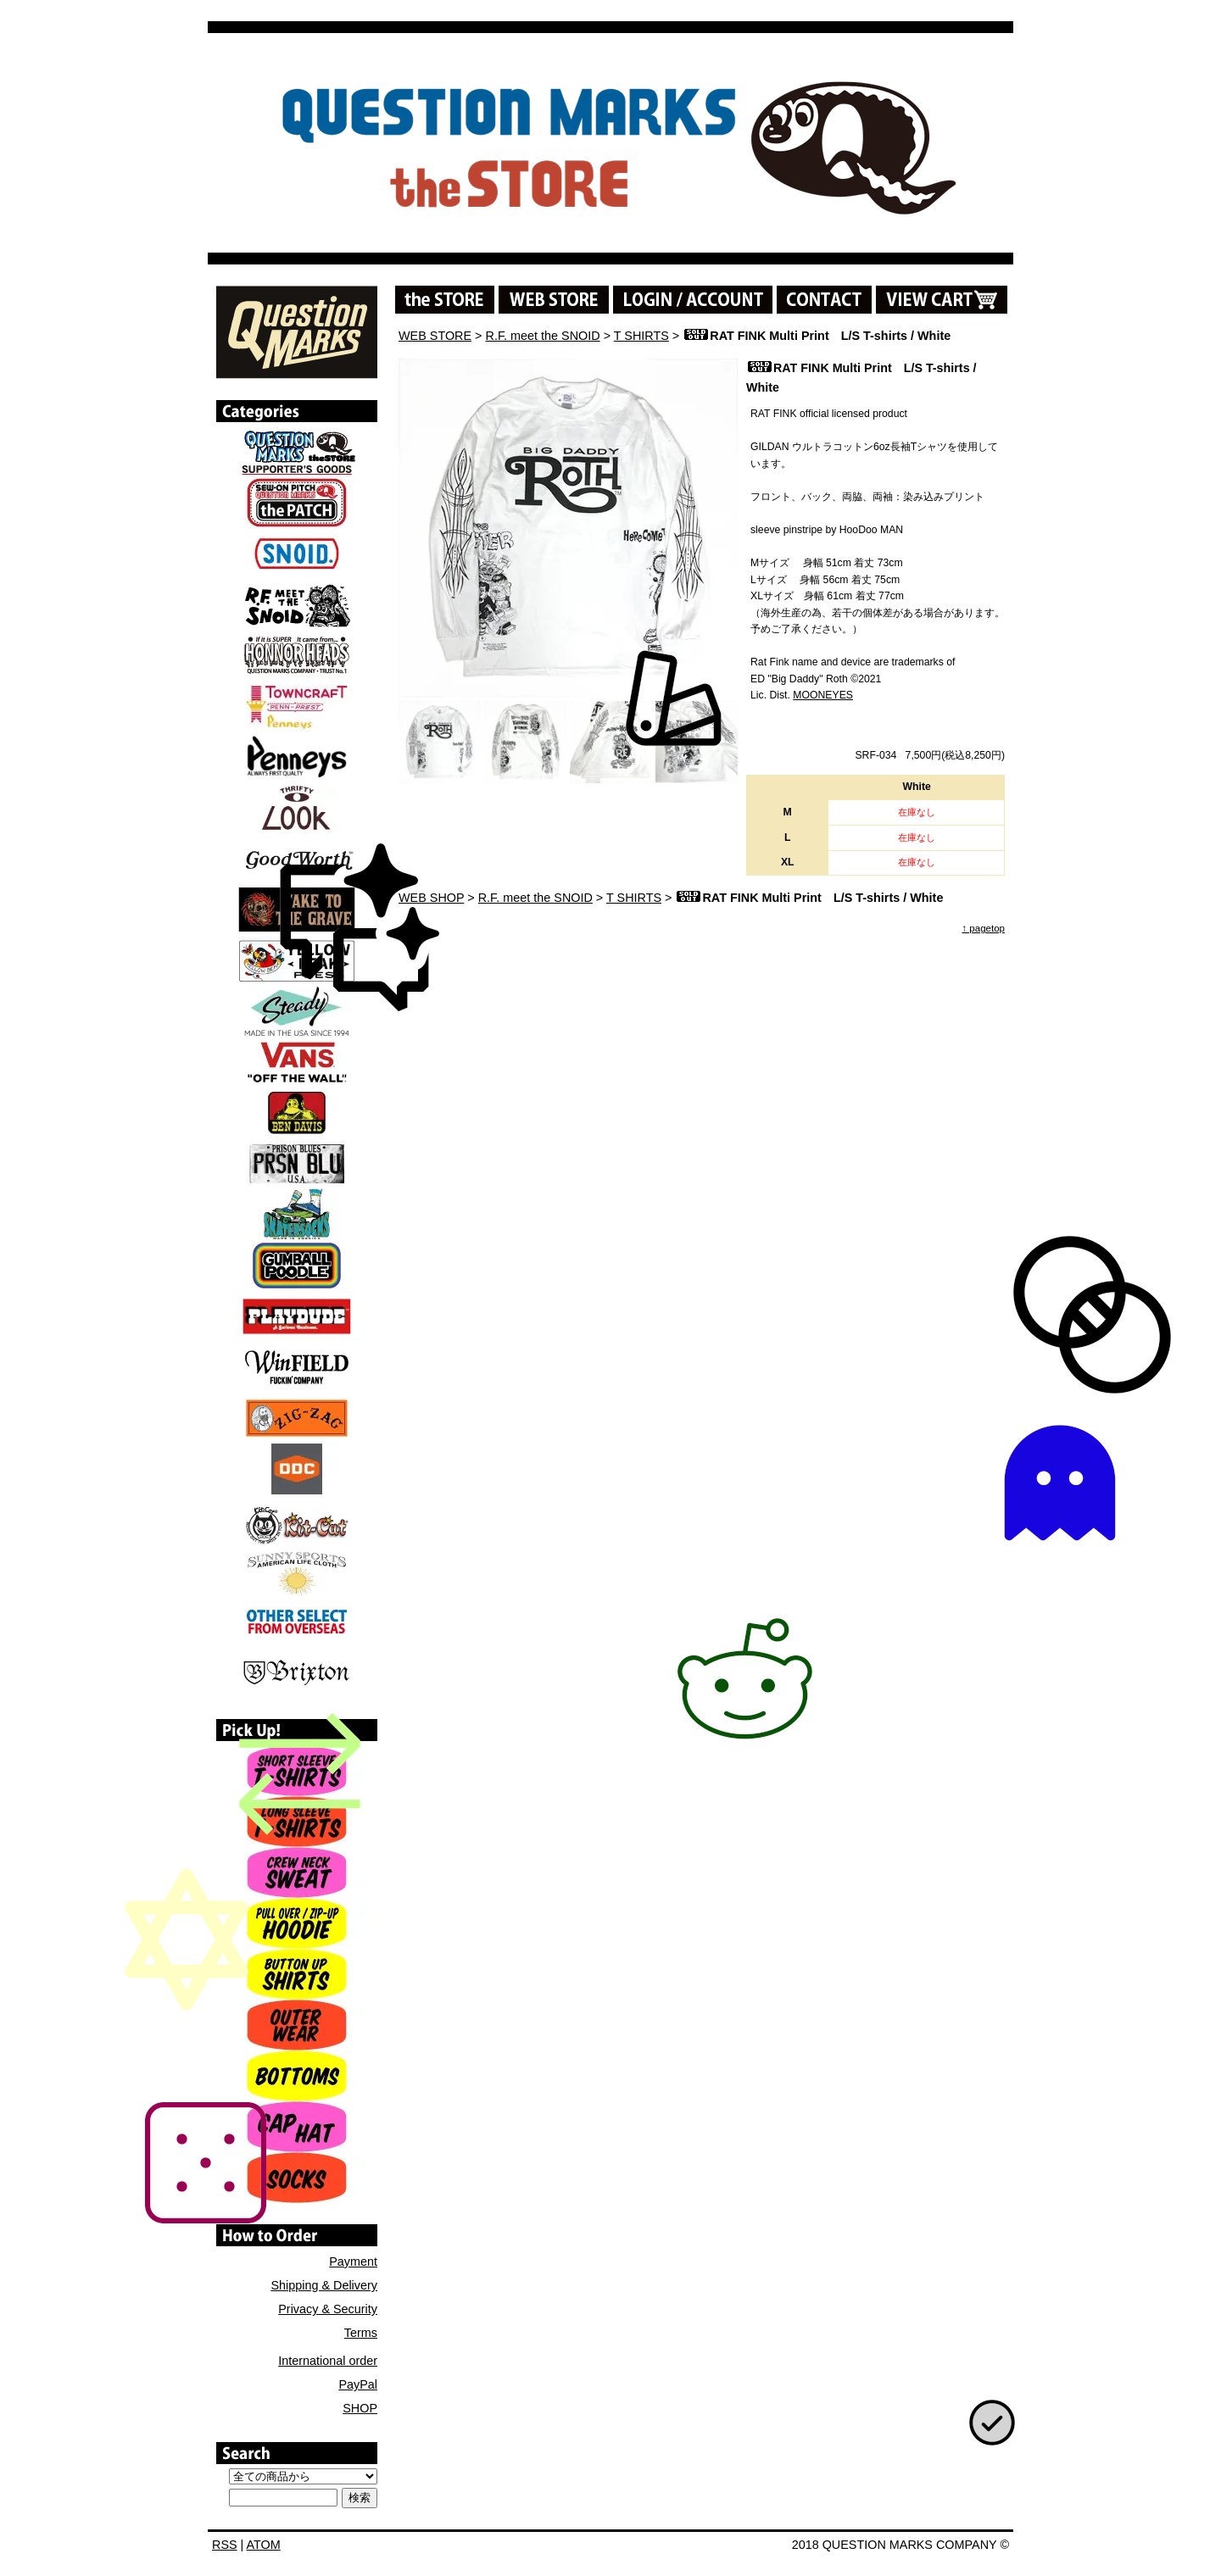 This screenshot has height=2576, width=1221. Describe the element at coordinates (670, 702) in the screenshot. I see `access color palette or theme options` at that location.